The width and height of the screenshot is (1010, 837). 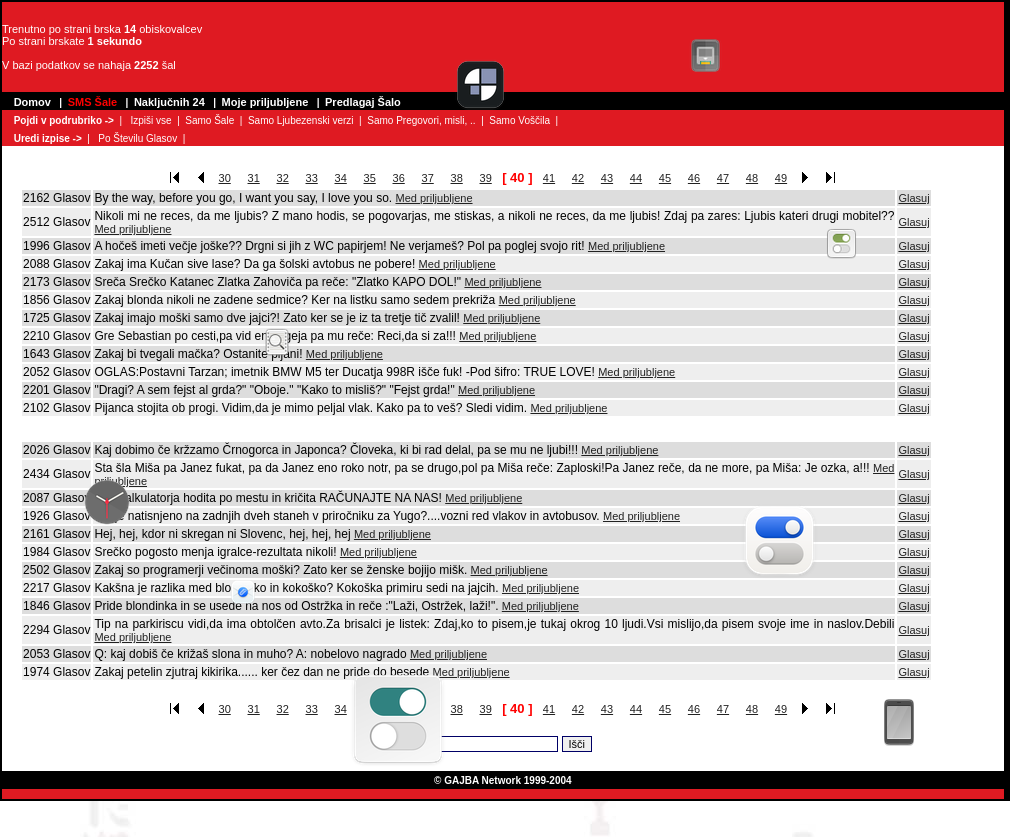 What do you see at coordinates (243, 592) in the screenshot?
I see `open email attachment viewer` at bounding box center [243, 592].